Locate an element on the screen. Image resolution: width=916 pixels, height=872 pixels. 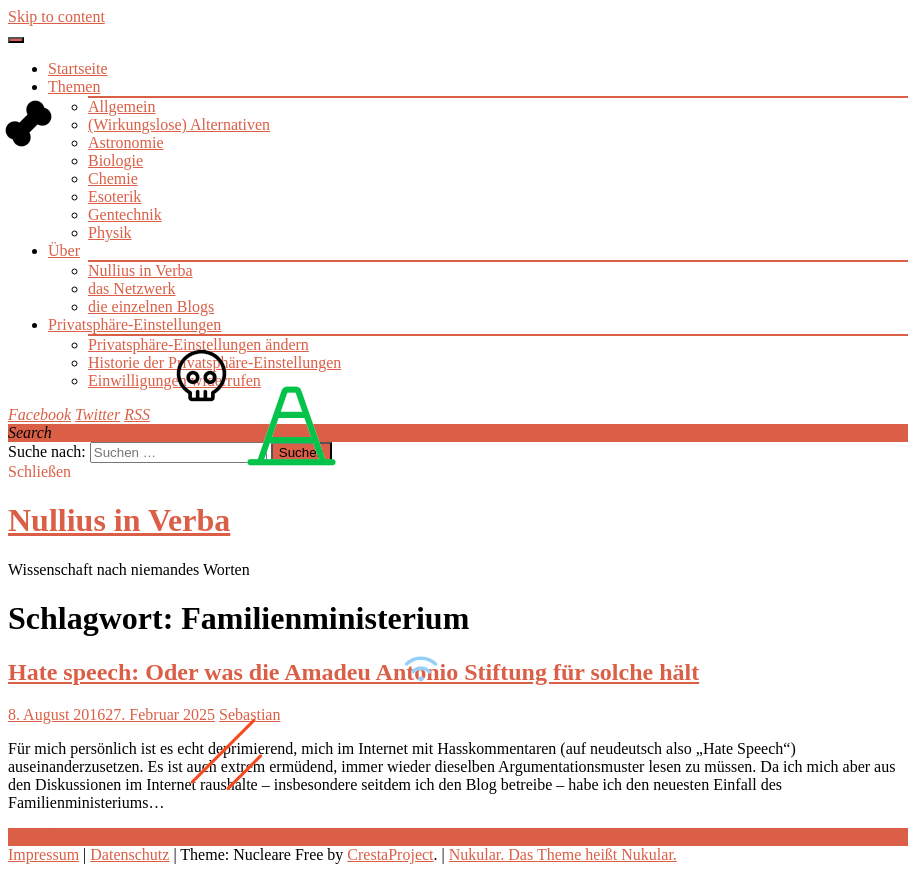
indicates an area under construction or maintenance is located at coordinates (291, 427).